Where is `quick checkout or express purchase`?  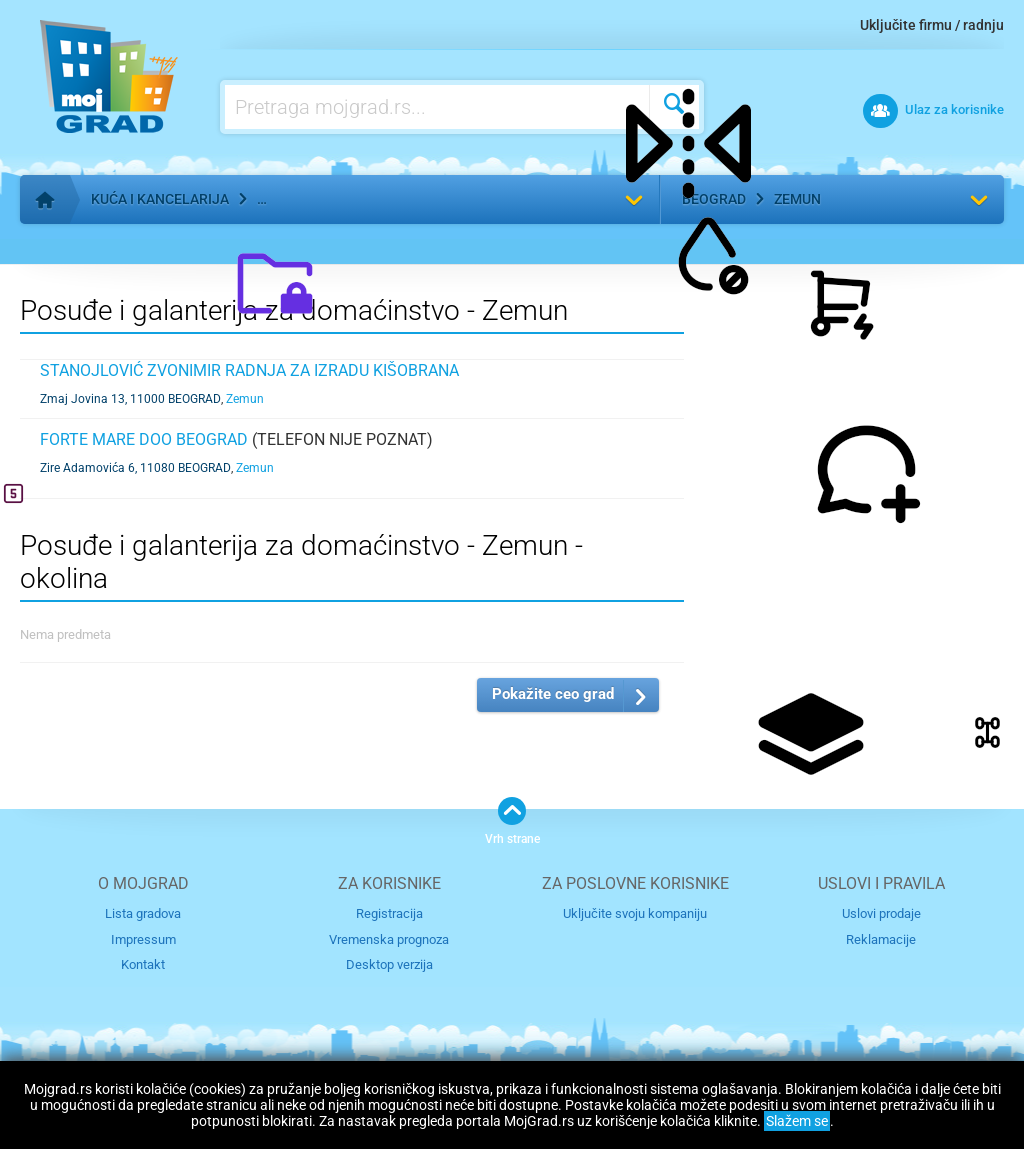
quick checkout or express purchase is located at coordinates (840, 303).